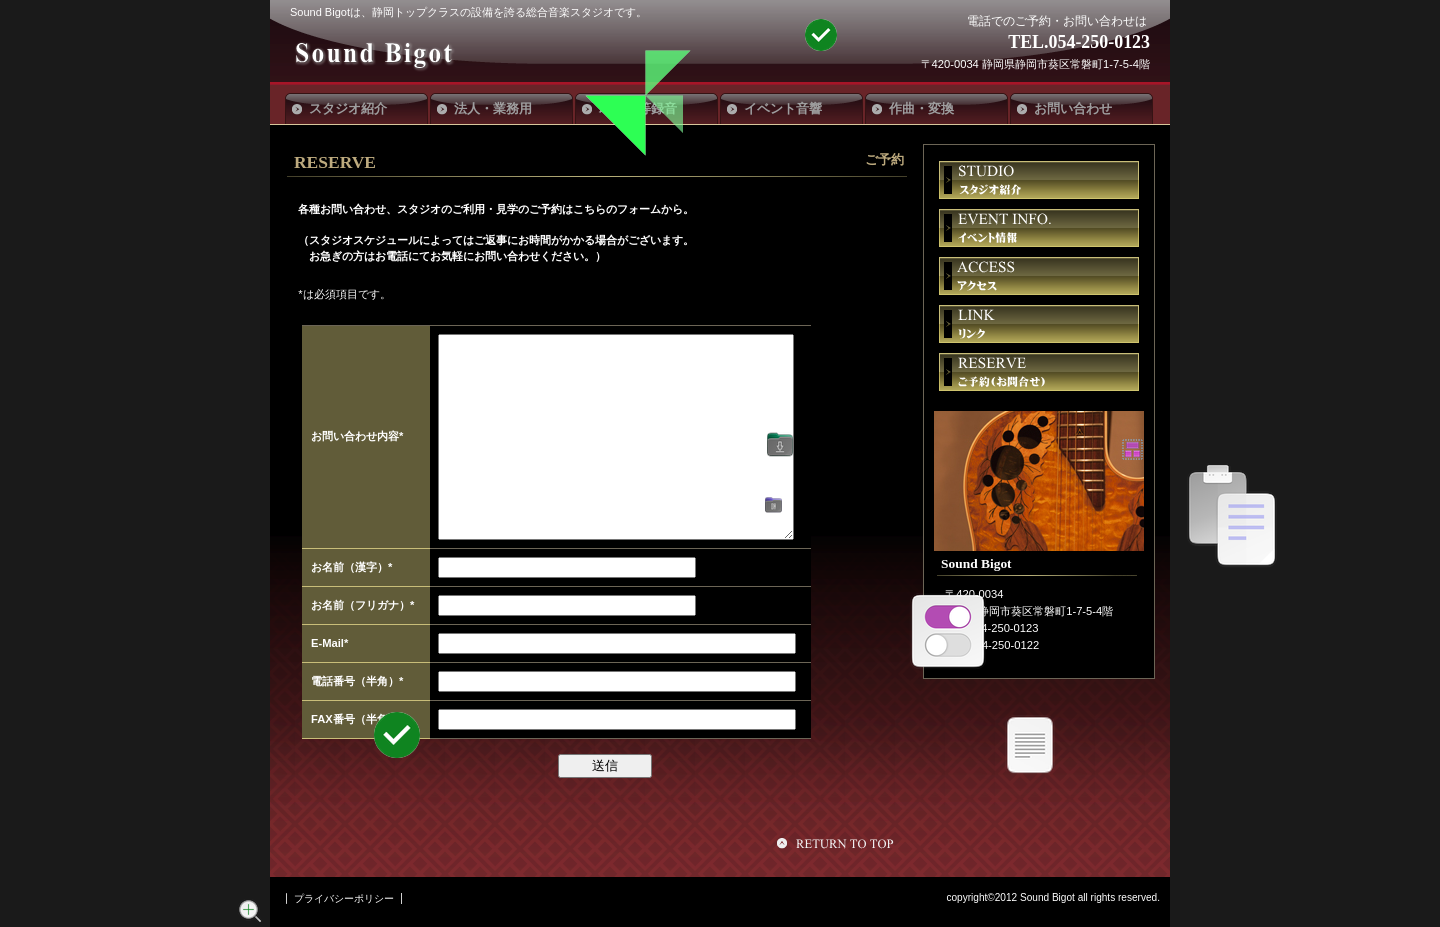 The height and width of the screenshot is (927, 1440). Describe the element at coordinates (1030, 745) in the screenshot. I see `indicates a file or folder contains documents` at that location.